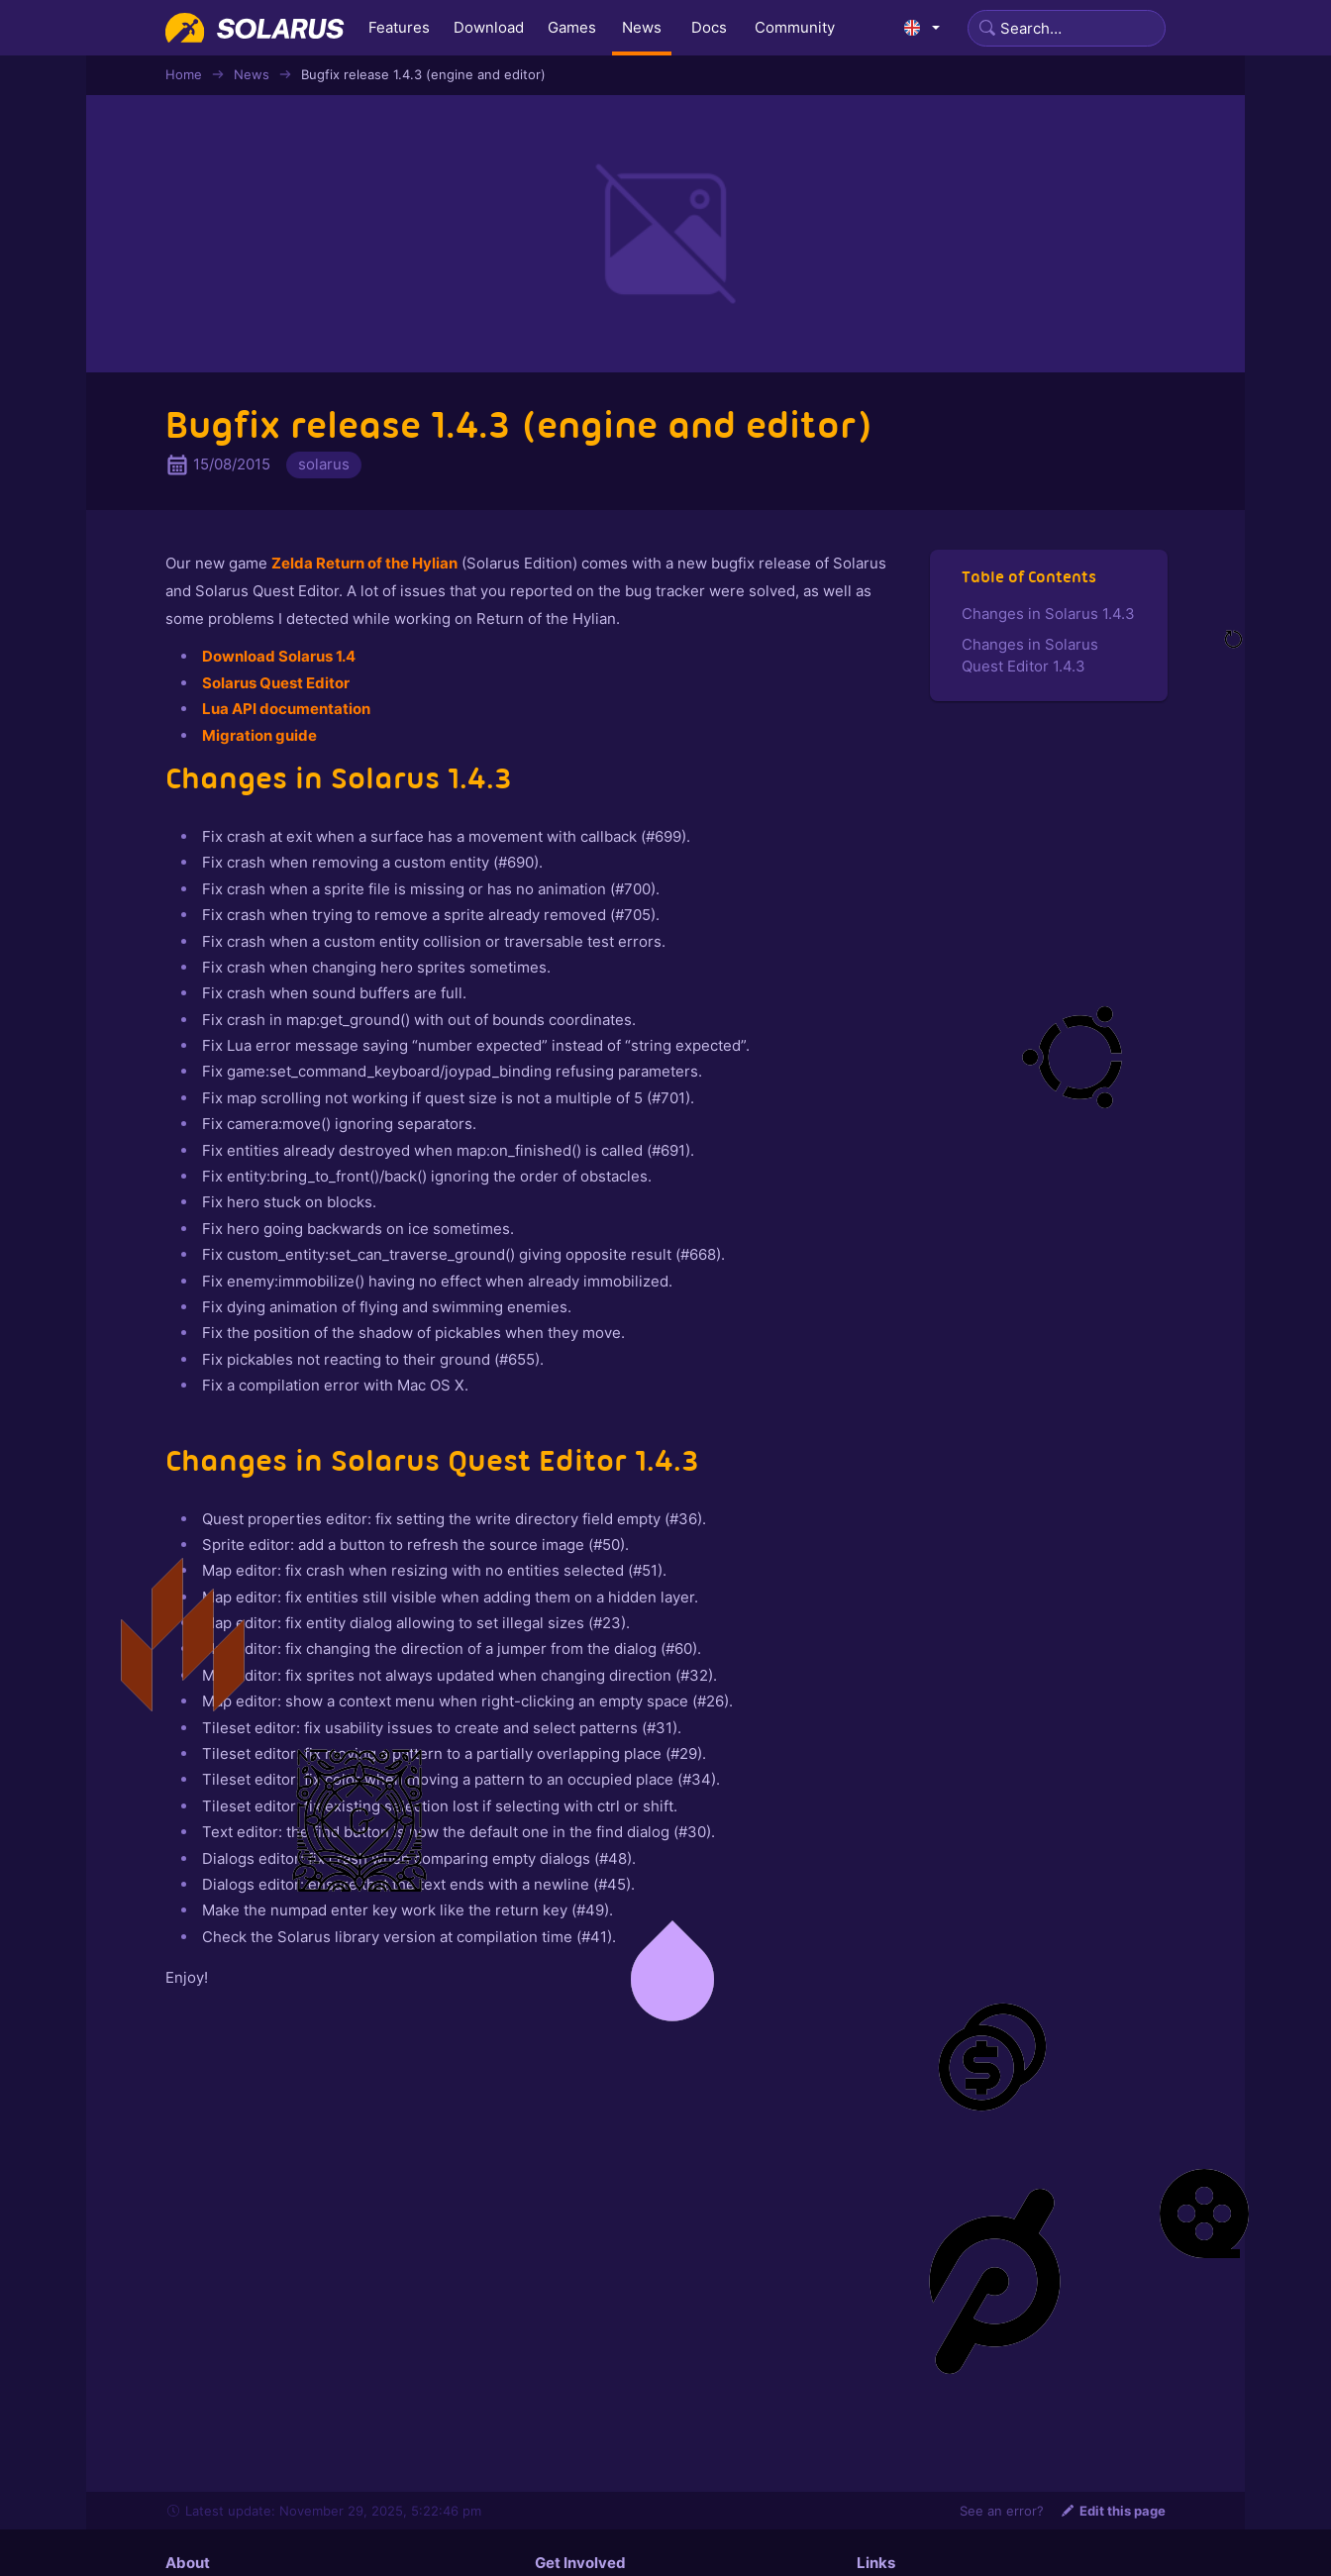  What do you see at coordinates (994, 2281) in the screenshot?
I see `open the Peloton app` at bounding box center [994, 2281].